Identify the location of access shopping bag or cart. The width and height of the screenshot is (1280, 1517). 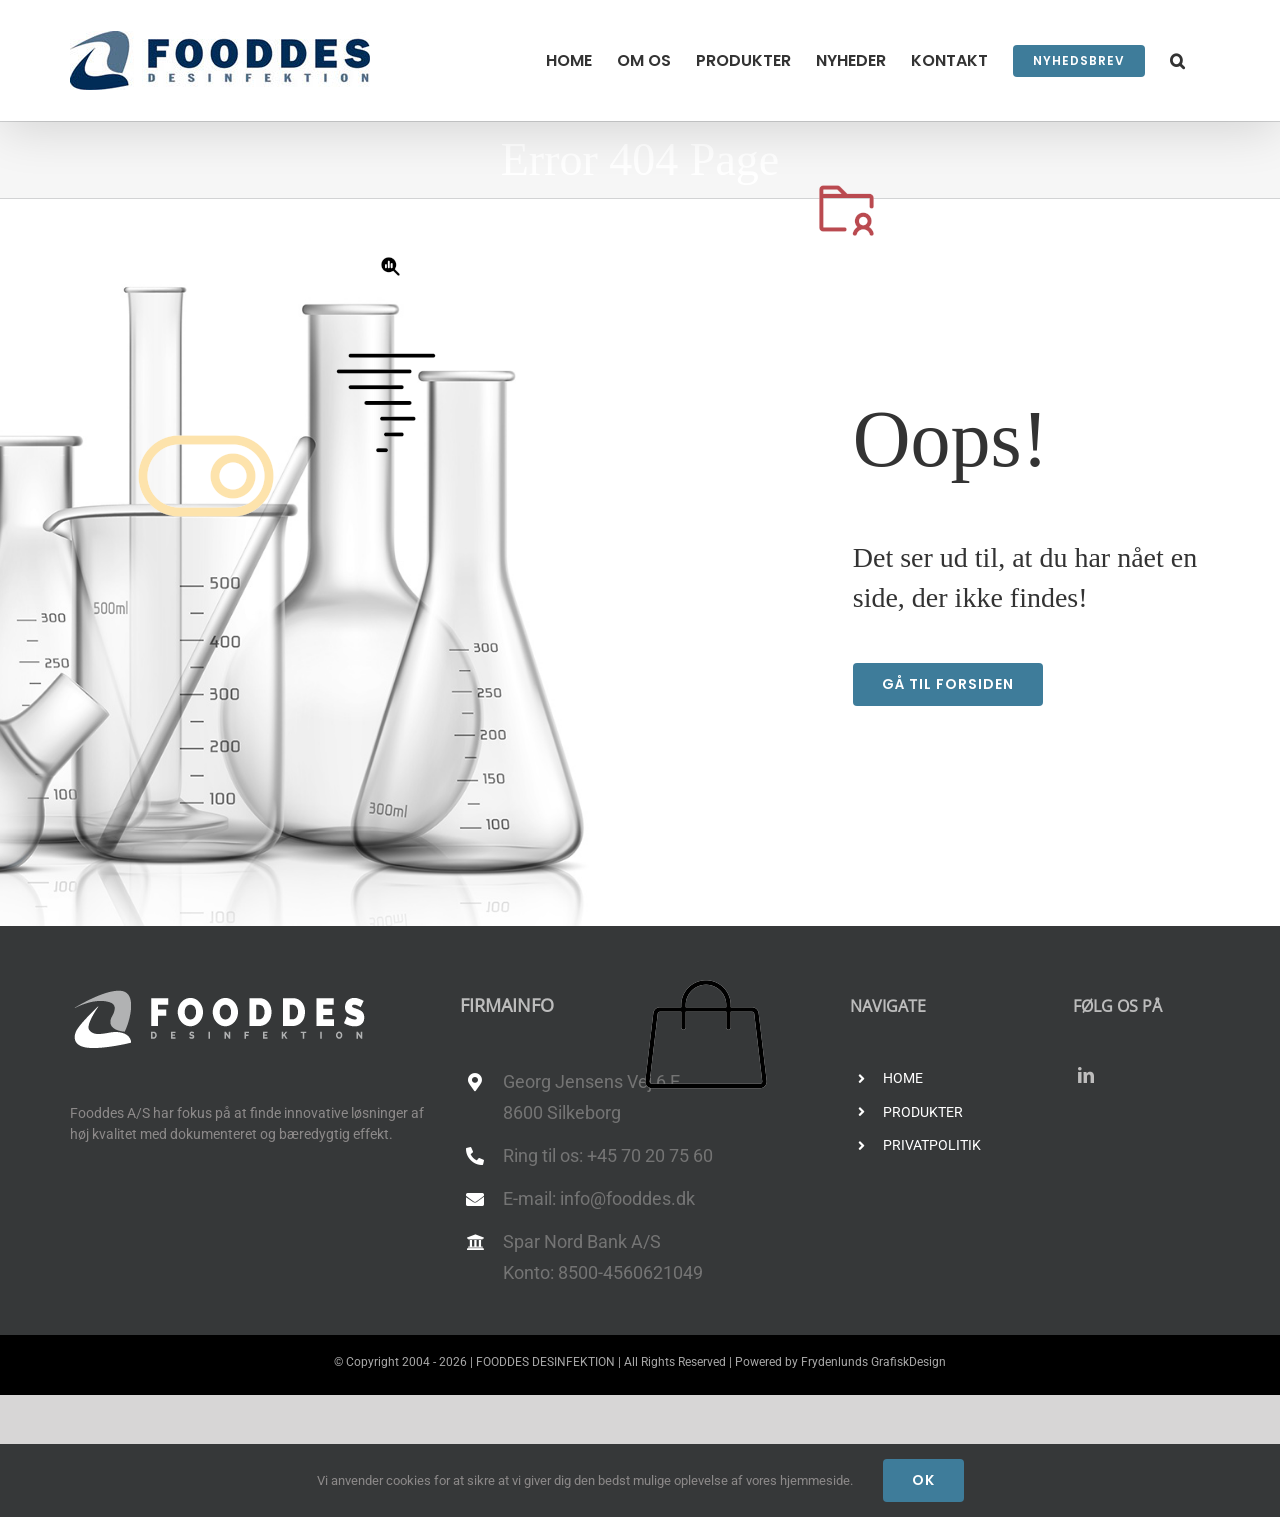
(706, 1041).